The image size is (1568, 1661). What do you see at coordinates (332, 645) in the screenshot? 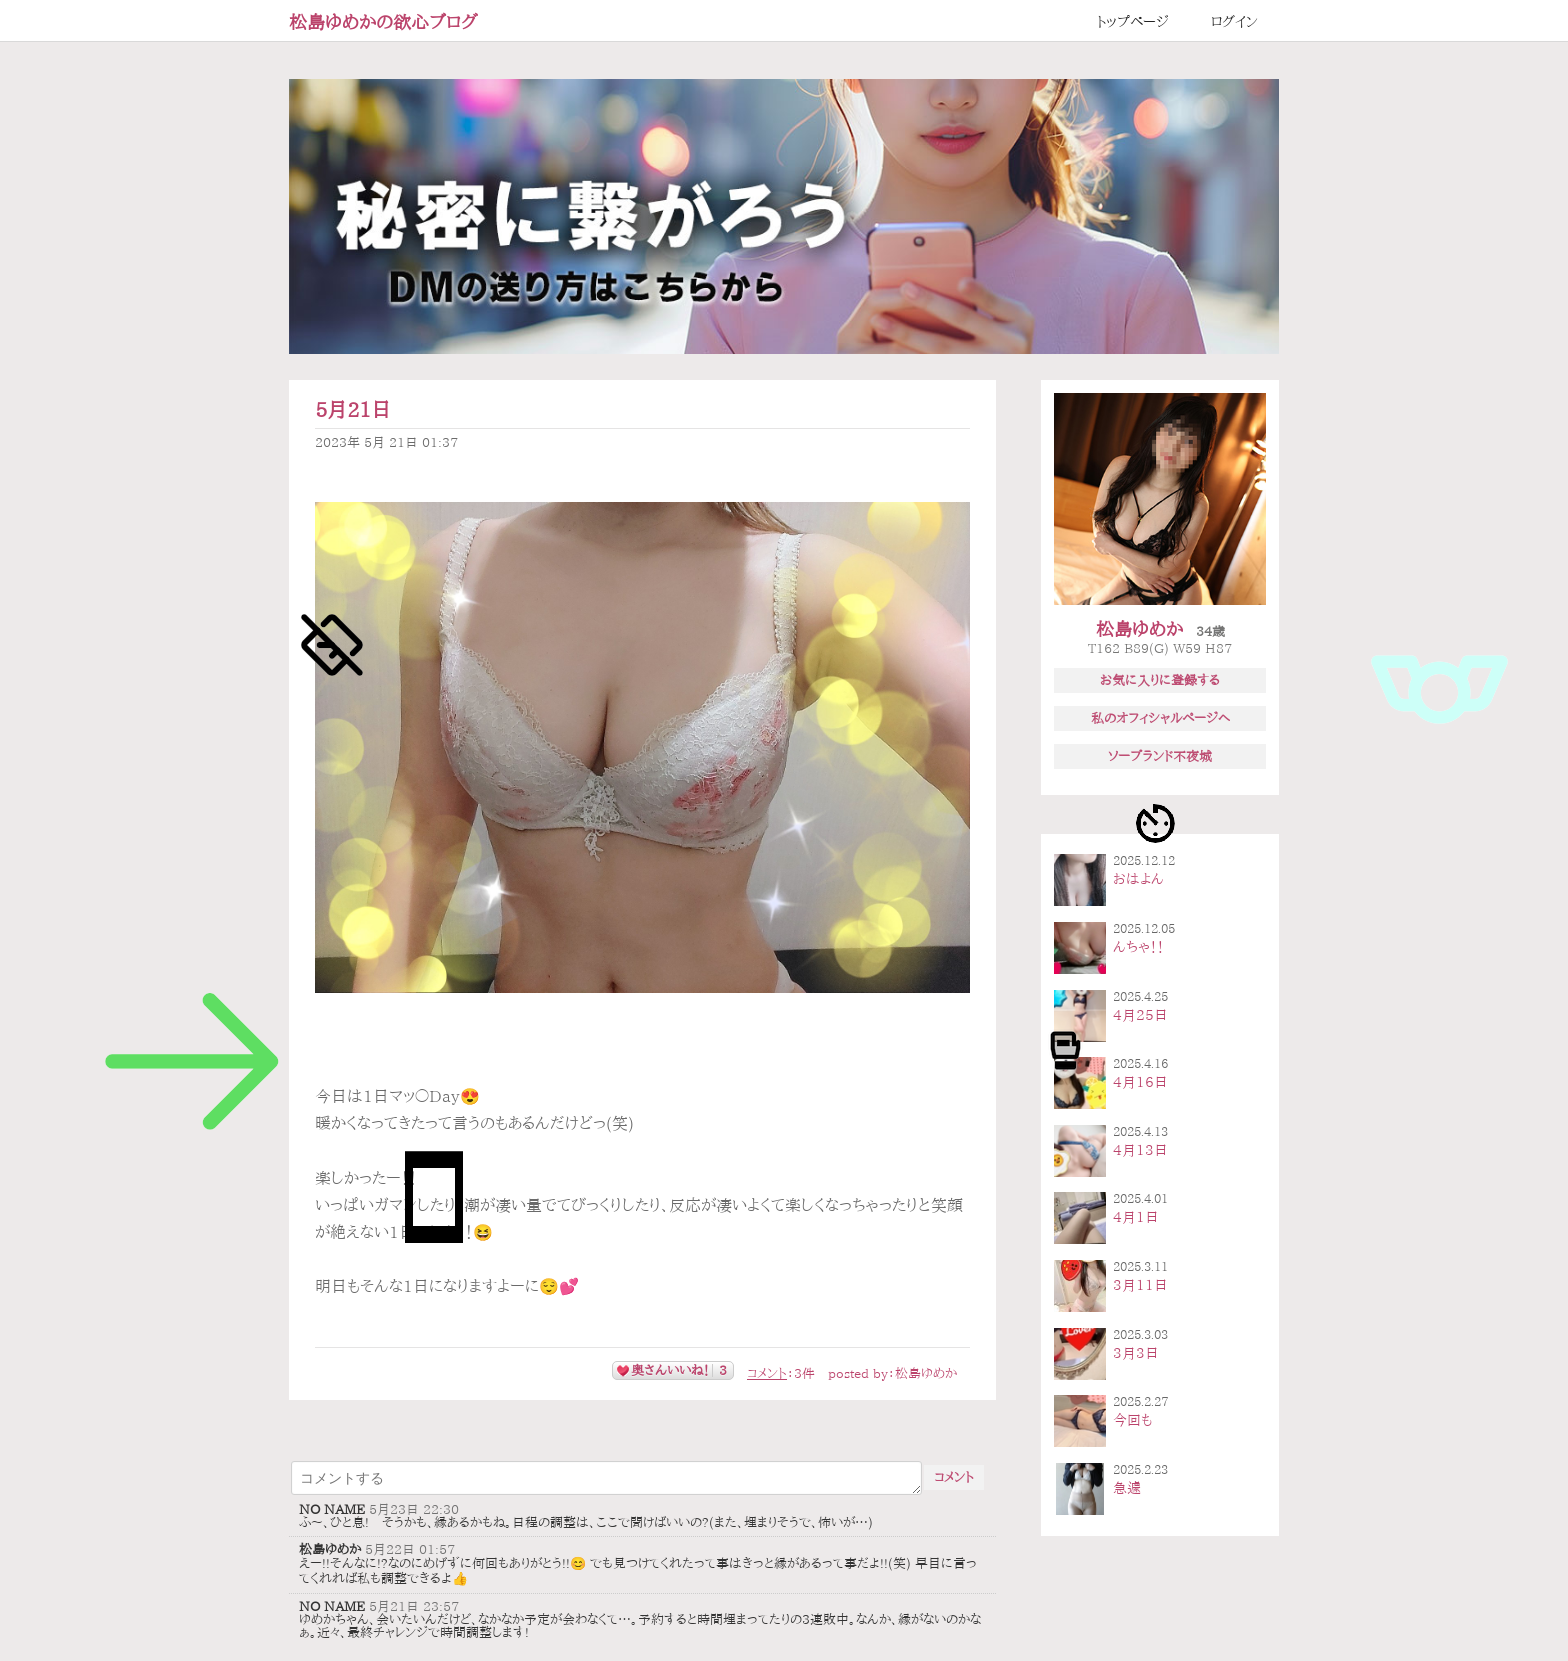
I see `navigation or directions unavailable` at bounding box center [332, 645].